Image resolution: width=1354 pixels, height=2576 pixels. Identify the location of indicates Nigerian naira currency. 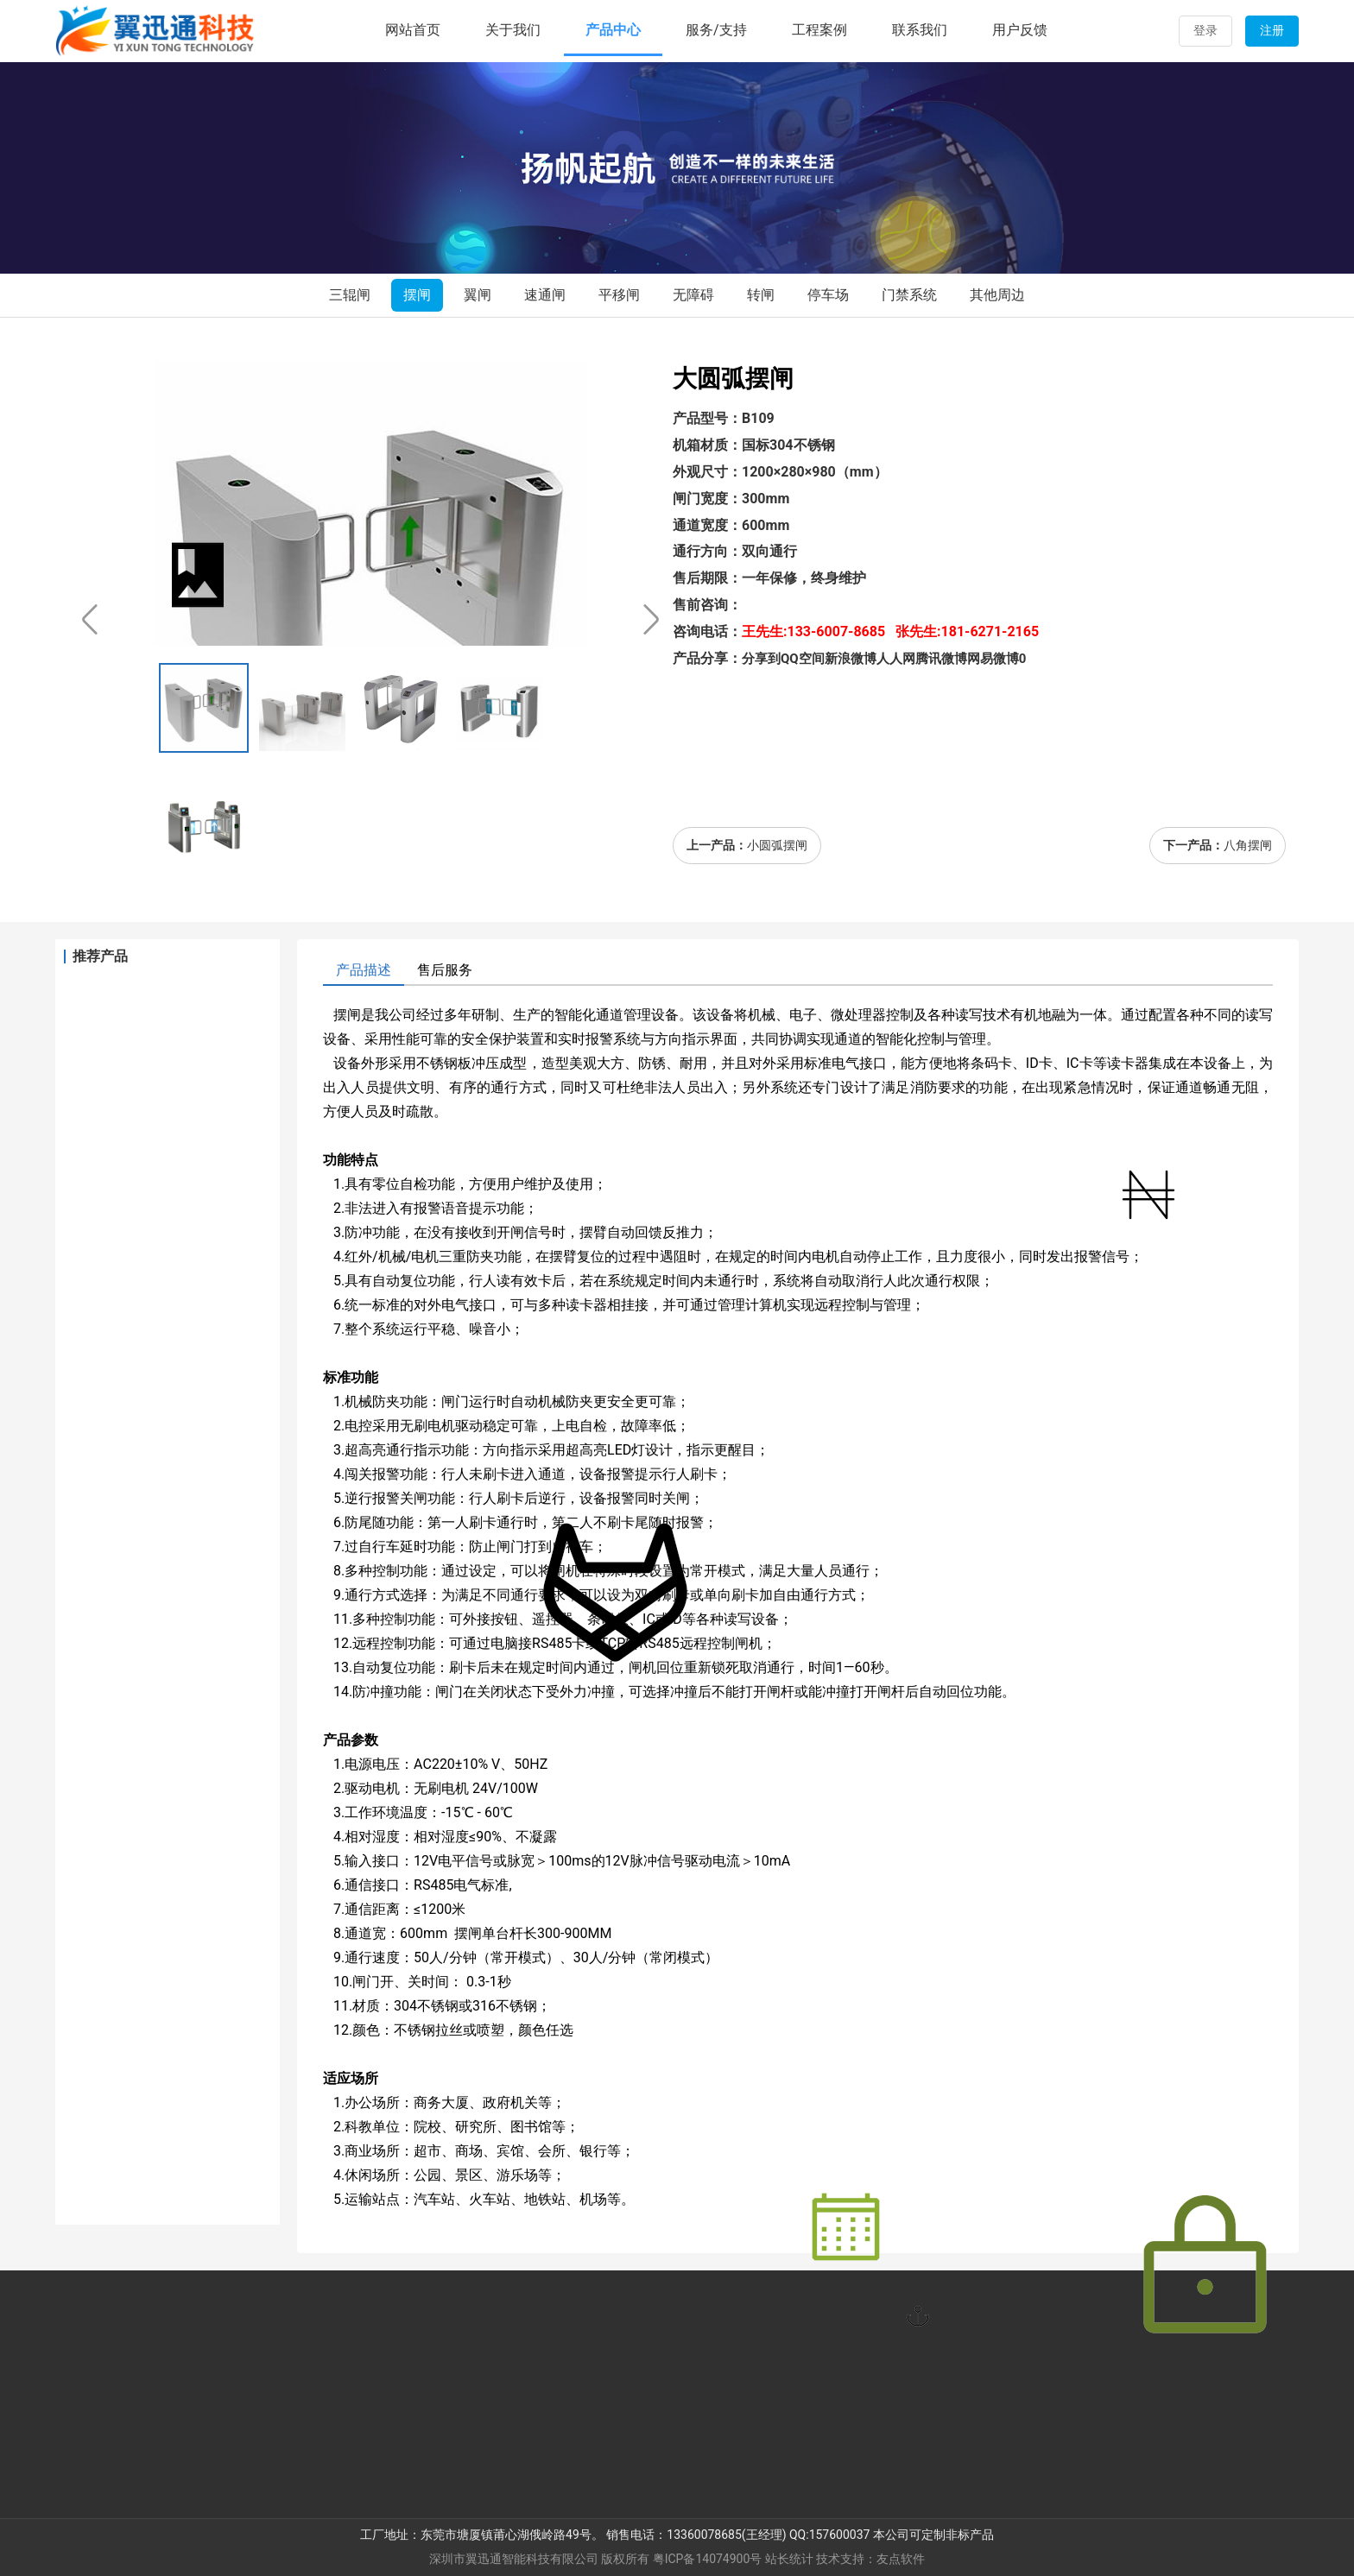
(1148, 1195).